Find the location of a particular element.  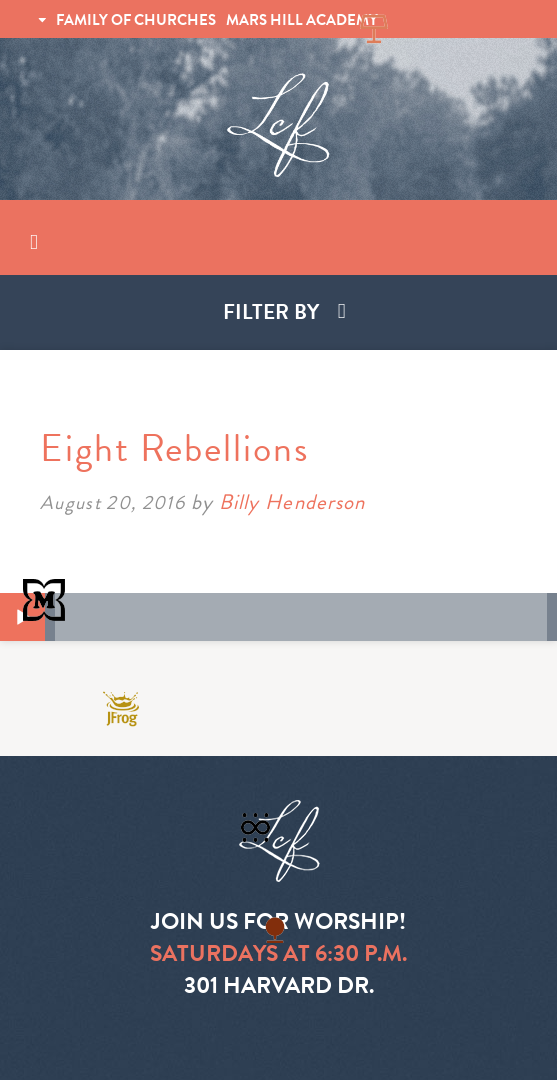

open Apple Keynote presentation app is located at coordinates (374, 29).